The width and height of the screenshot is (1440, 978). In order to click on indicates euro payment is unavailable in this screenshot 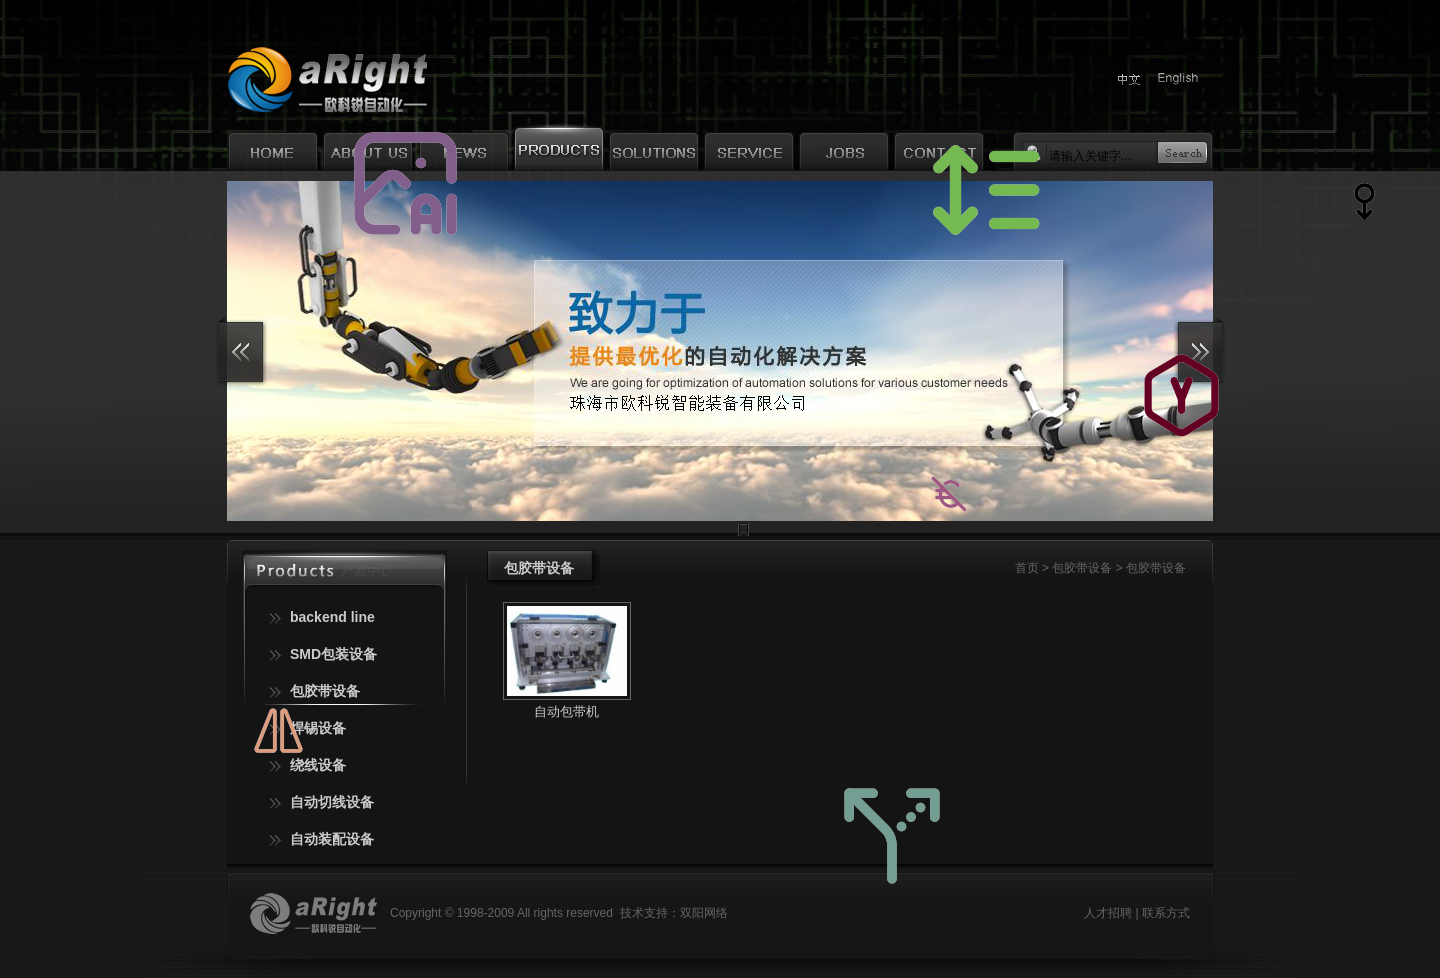, I will do `click(949, 494)`.